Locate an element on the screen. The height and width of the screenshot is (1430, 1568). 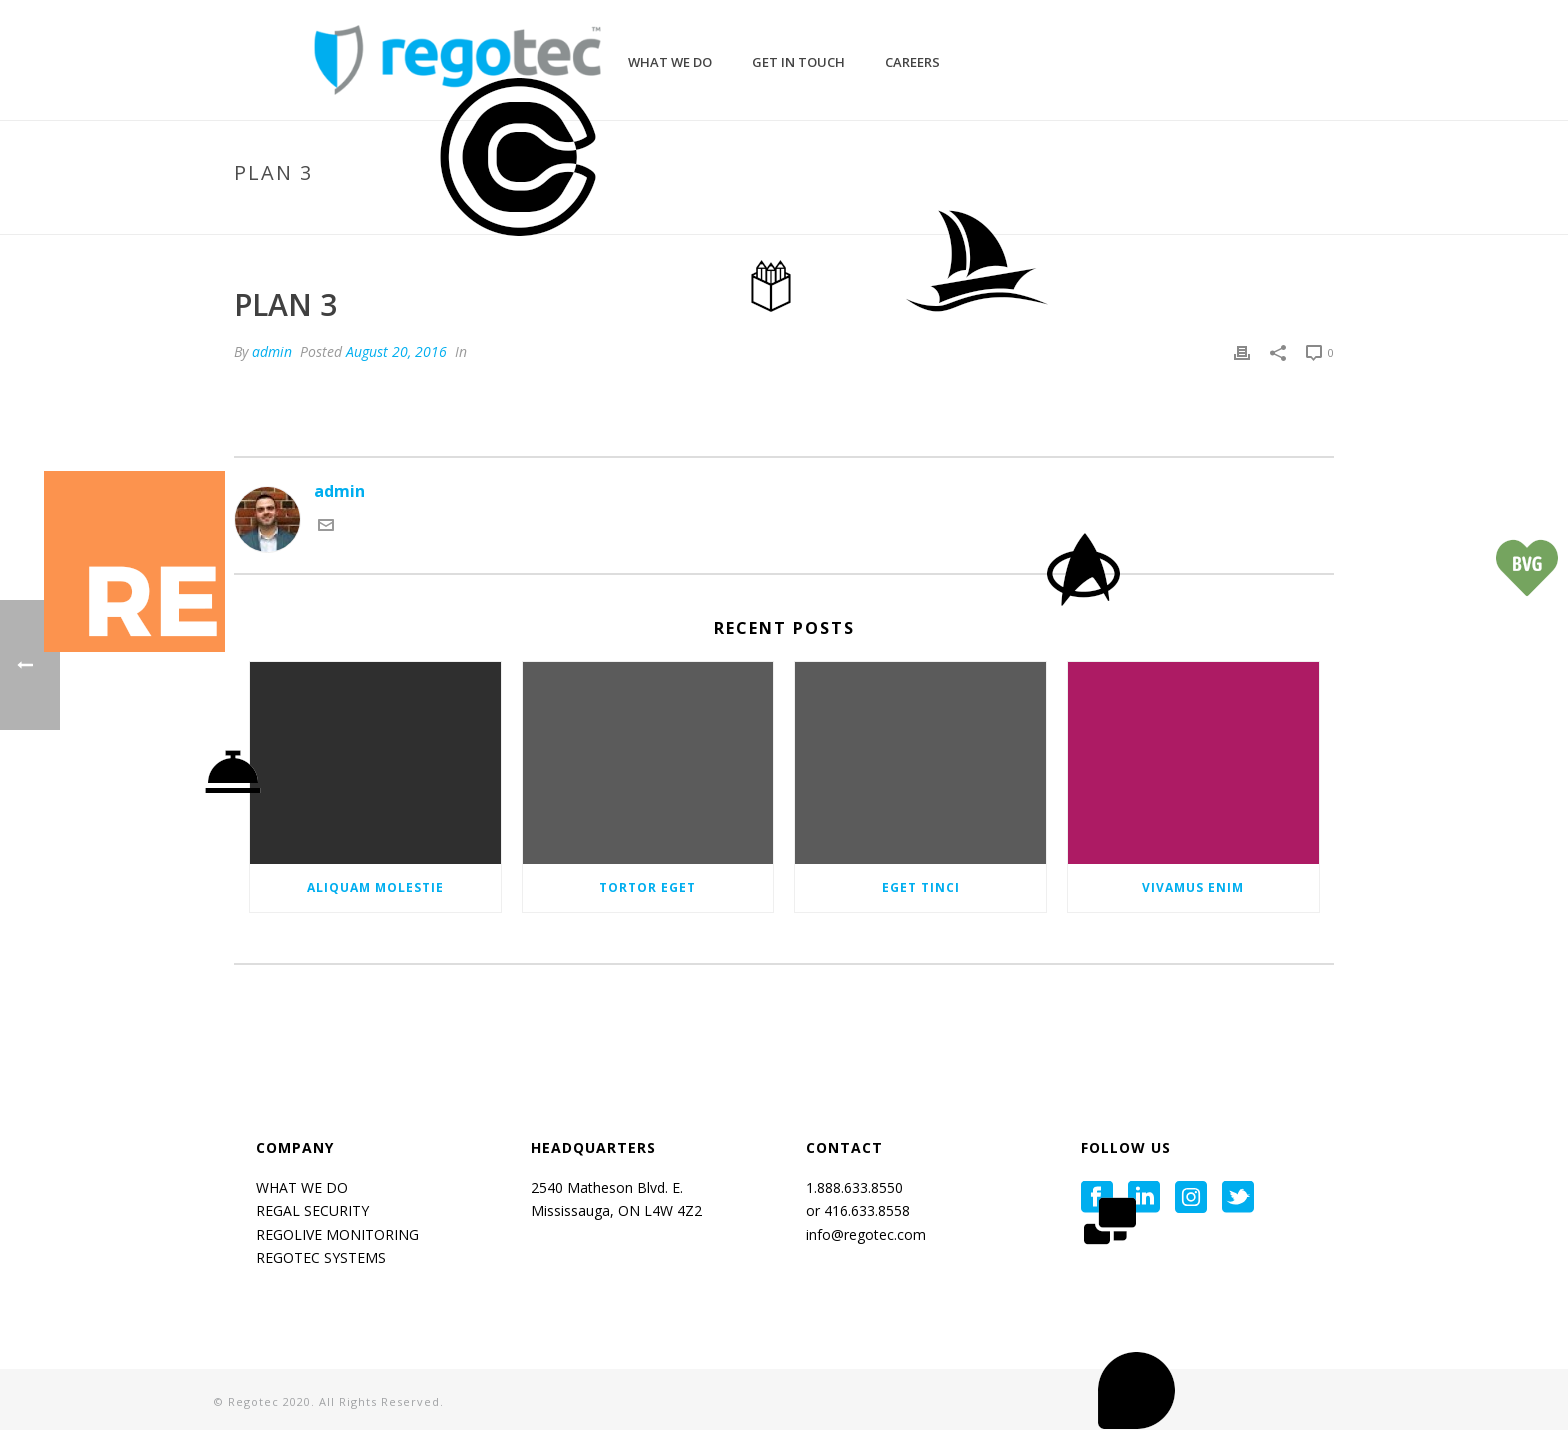
open Penpot design application is located at coordinates (771, 286).